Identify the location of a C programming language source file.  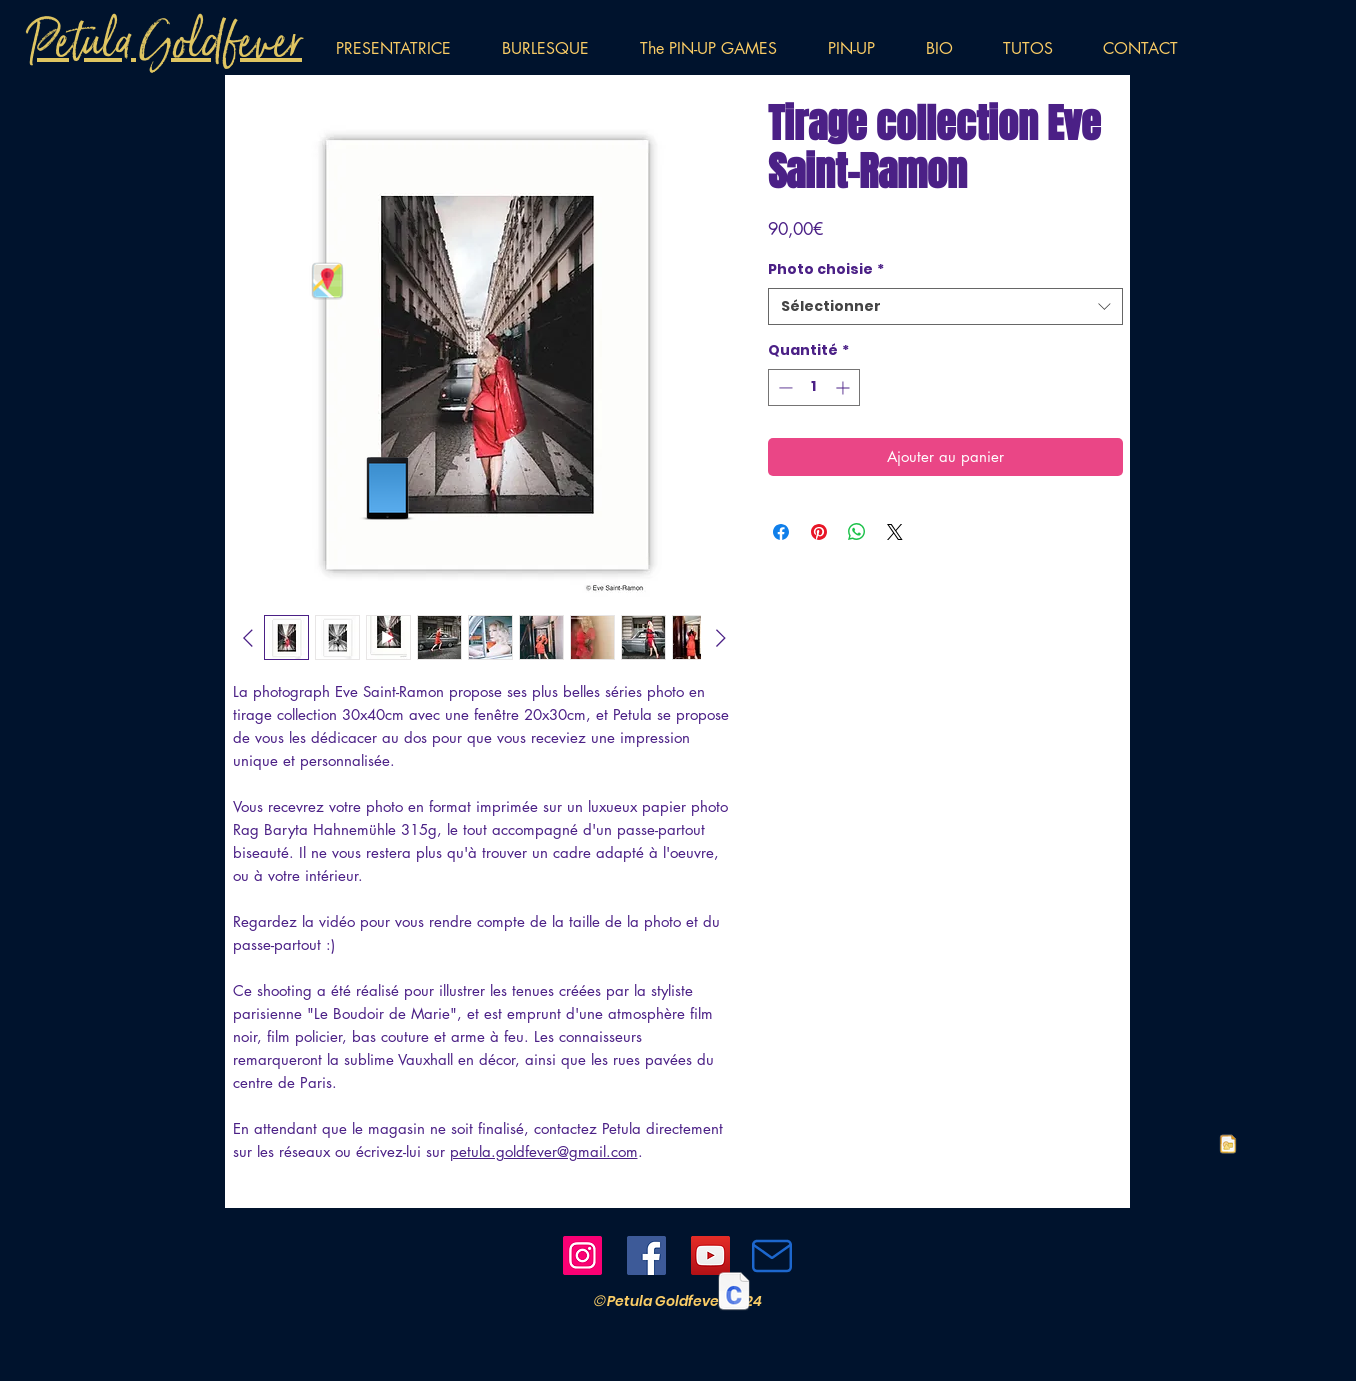
(734, 1291).